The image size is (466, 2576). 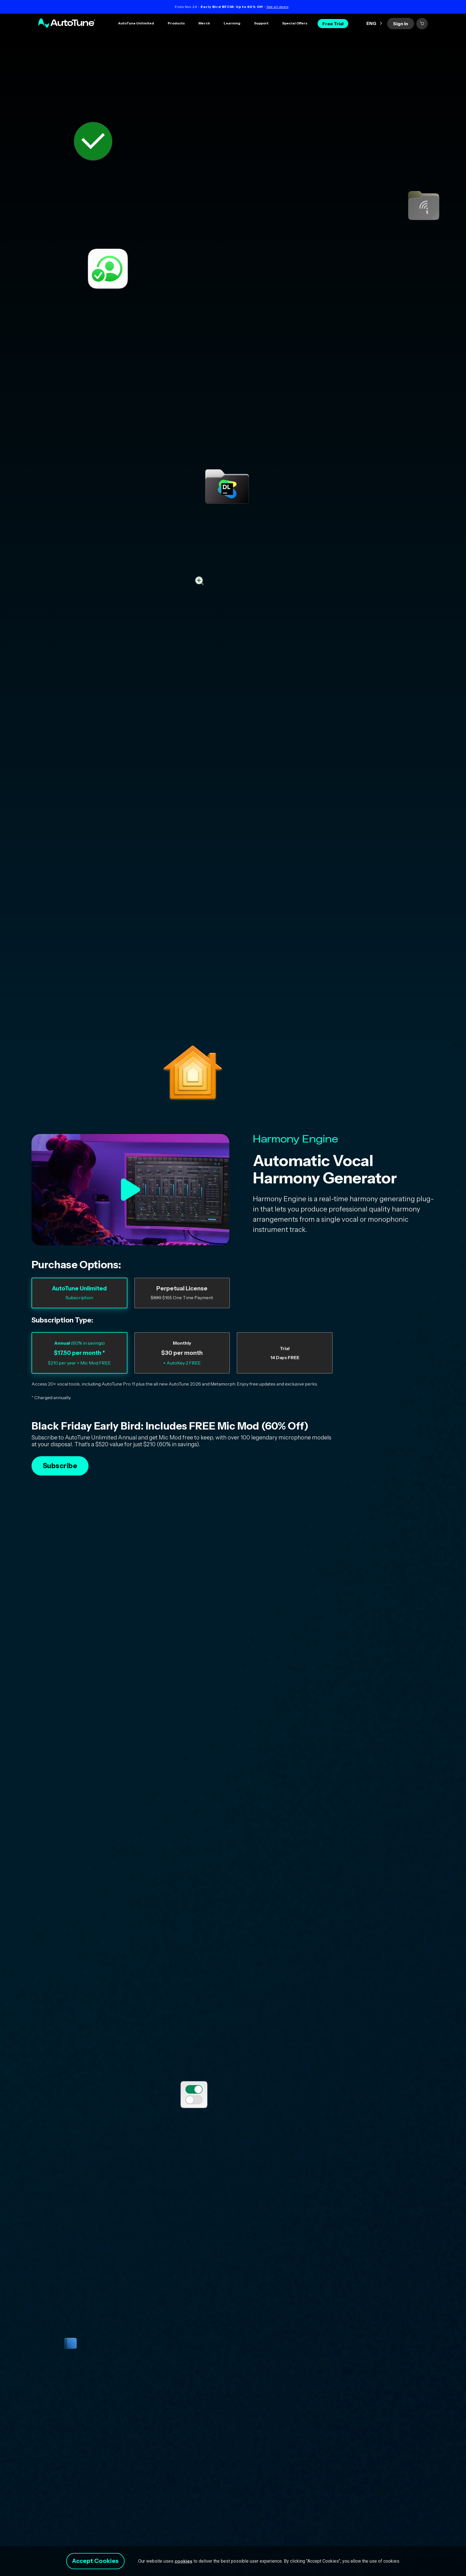 I want to click on indicates file has been successfully synced and shared, so click(x=93, y=141).